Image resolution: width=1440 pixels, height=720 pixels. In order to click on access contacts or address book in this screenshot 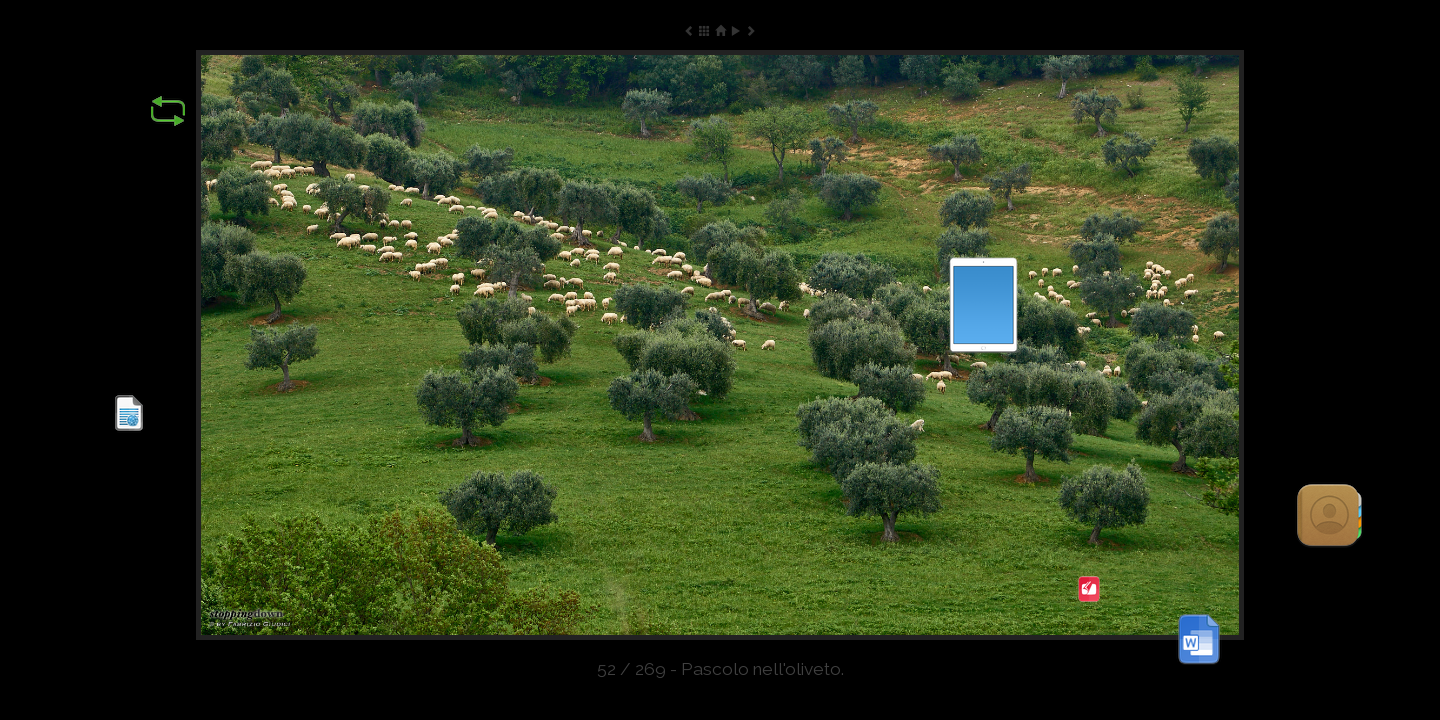, I will do `click(1328, 515)`.